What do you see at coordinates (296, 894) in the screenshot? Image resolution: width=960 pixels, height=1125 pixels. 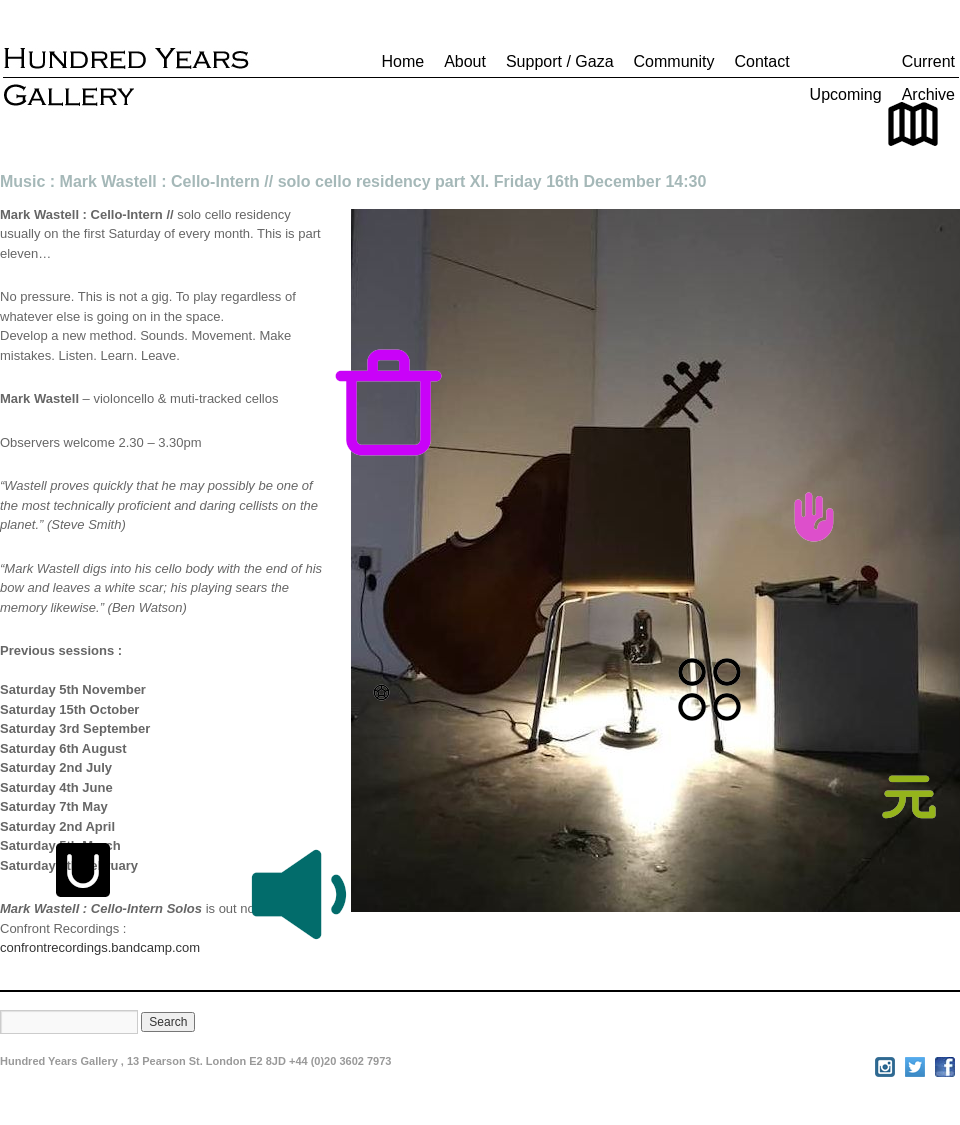 I see `decrease audio volume` at bounding box center [296, 894].